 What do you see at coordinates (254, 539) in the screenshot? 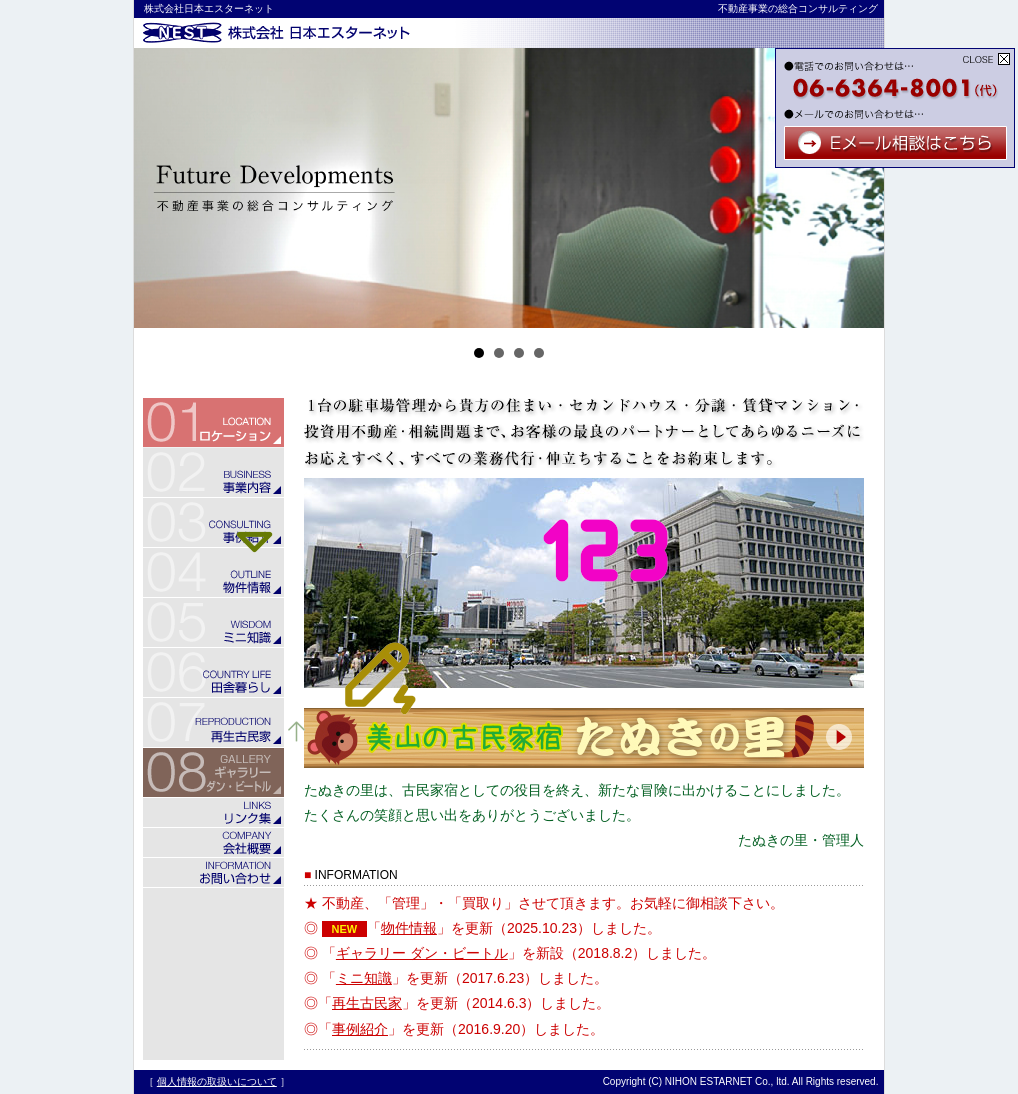
I see `expand dropdown menu` at bounding box center [254, 539].